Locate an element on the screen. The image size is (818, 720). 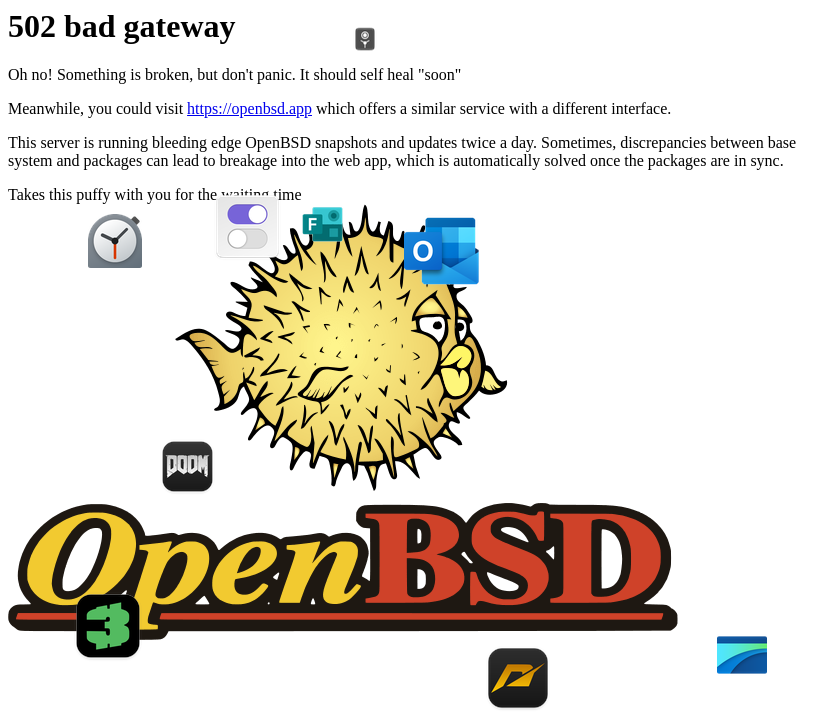
launch DOOM (2016) game is located at coordinates (187, 466).